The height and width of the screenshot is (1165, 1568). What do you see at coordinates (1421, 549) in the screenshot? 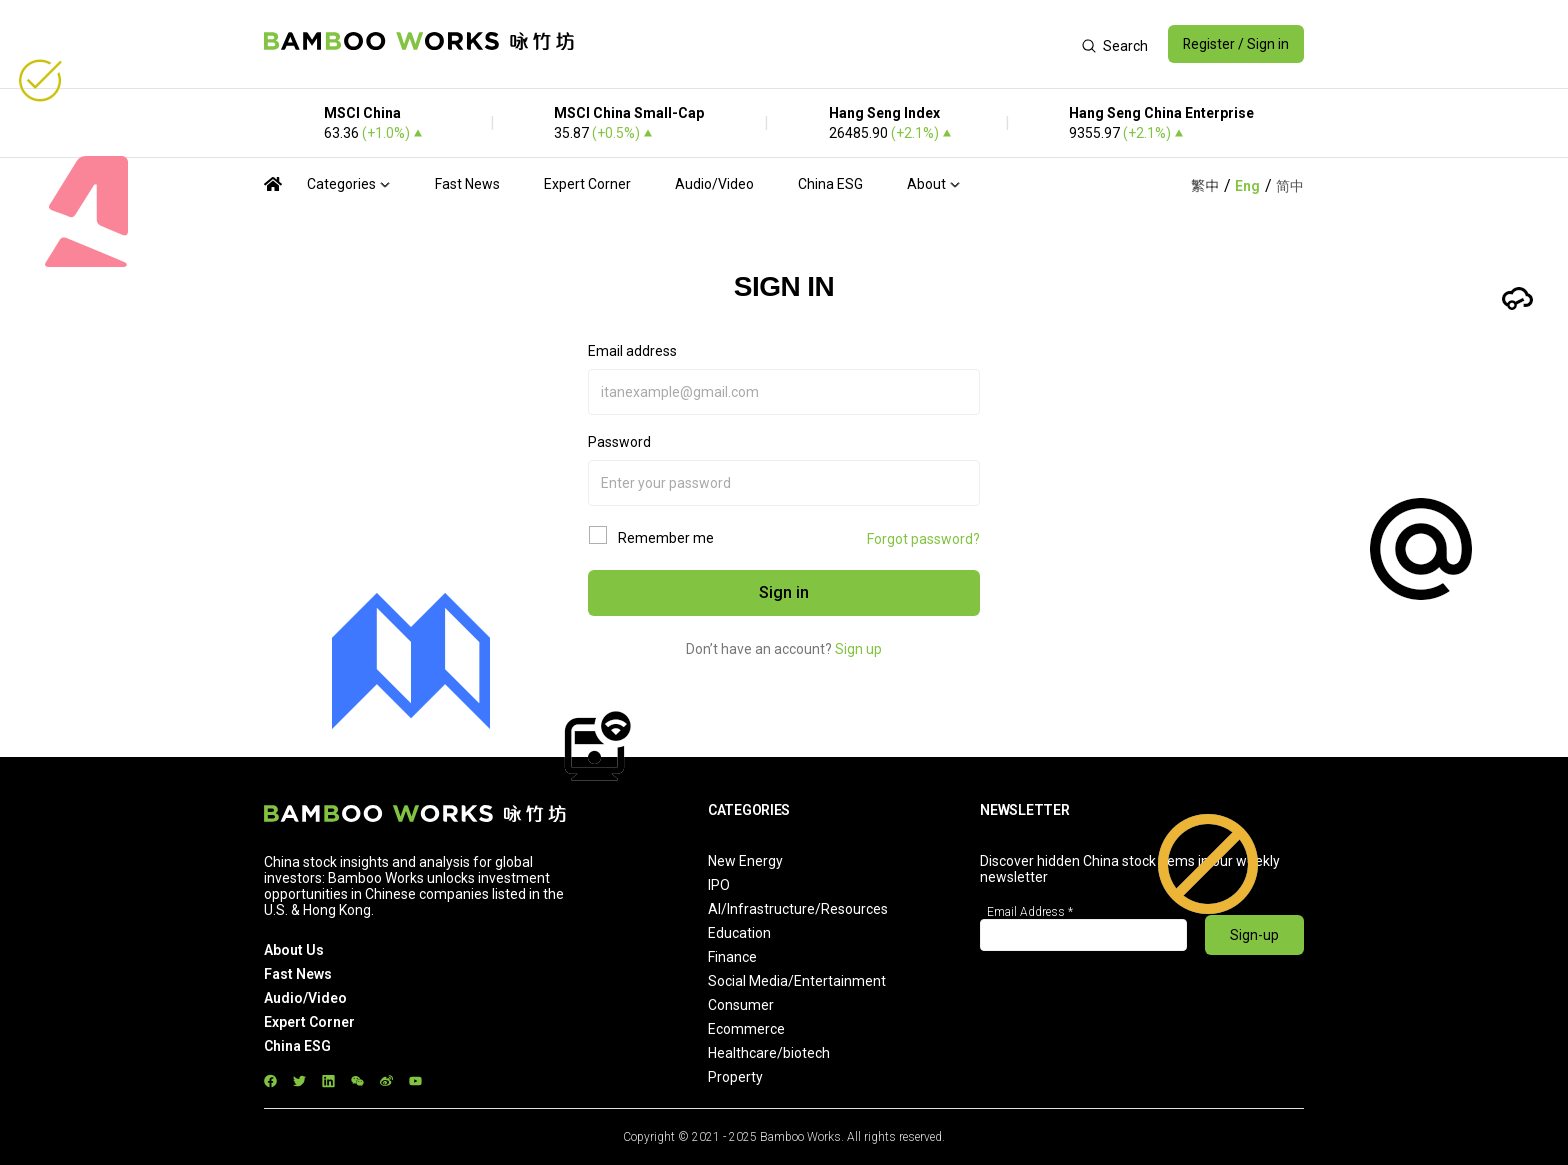
I see `open mail.ru email service` at bounding box center [1421, 549].